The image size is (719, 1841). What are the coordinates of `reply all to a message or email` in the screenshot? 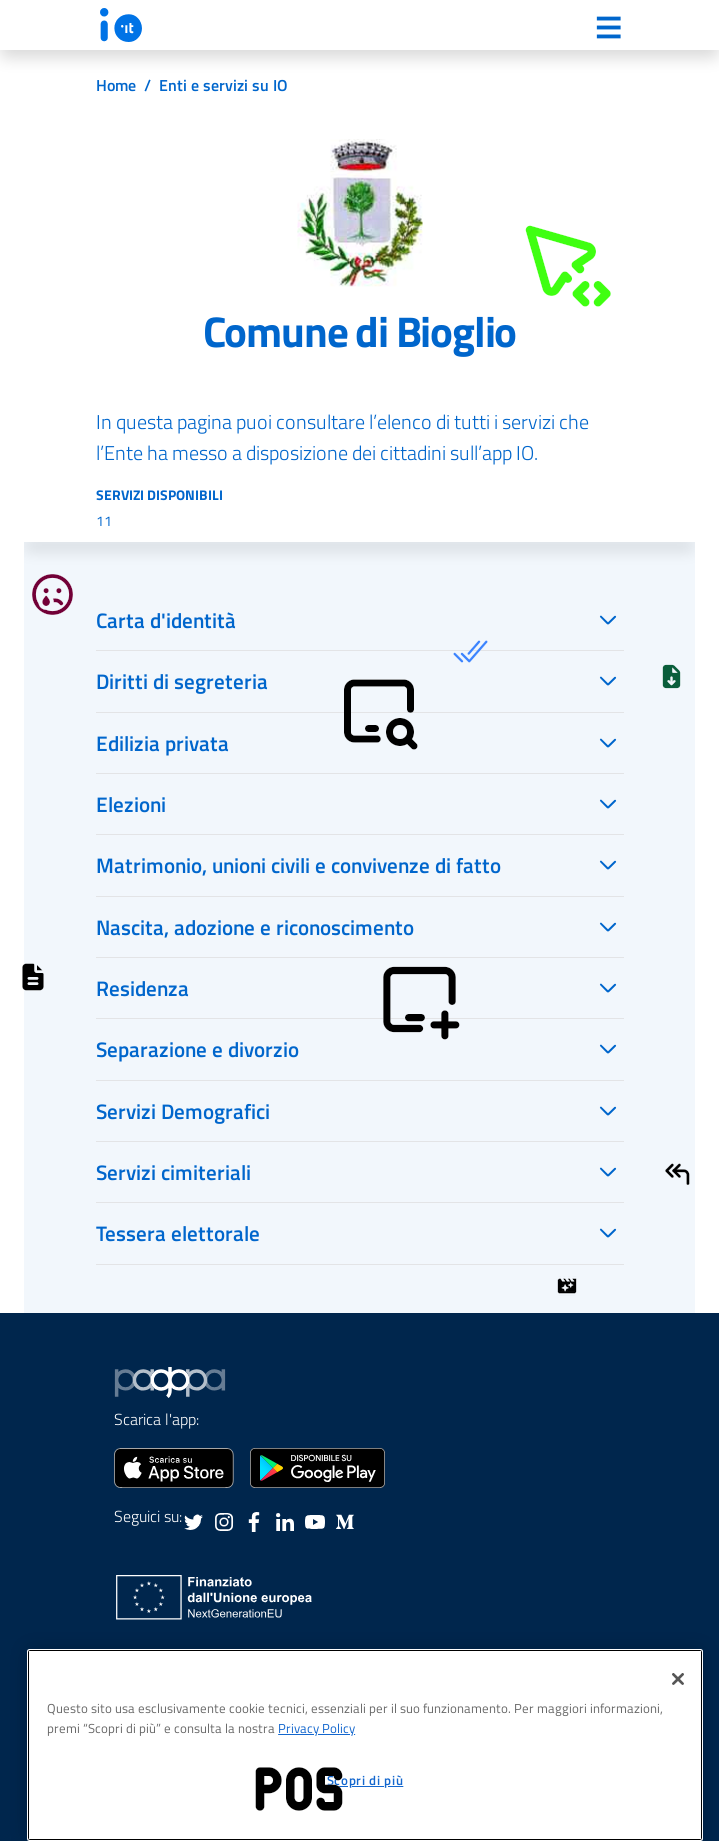 It's located at (678, 1175).